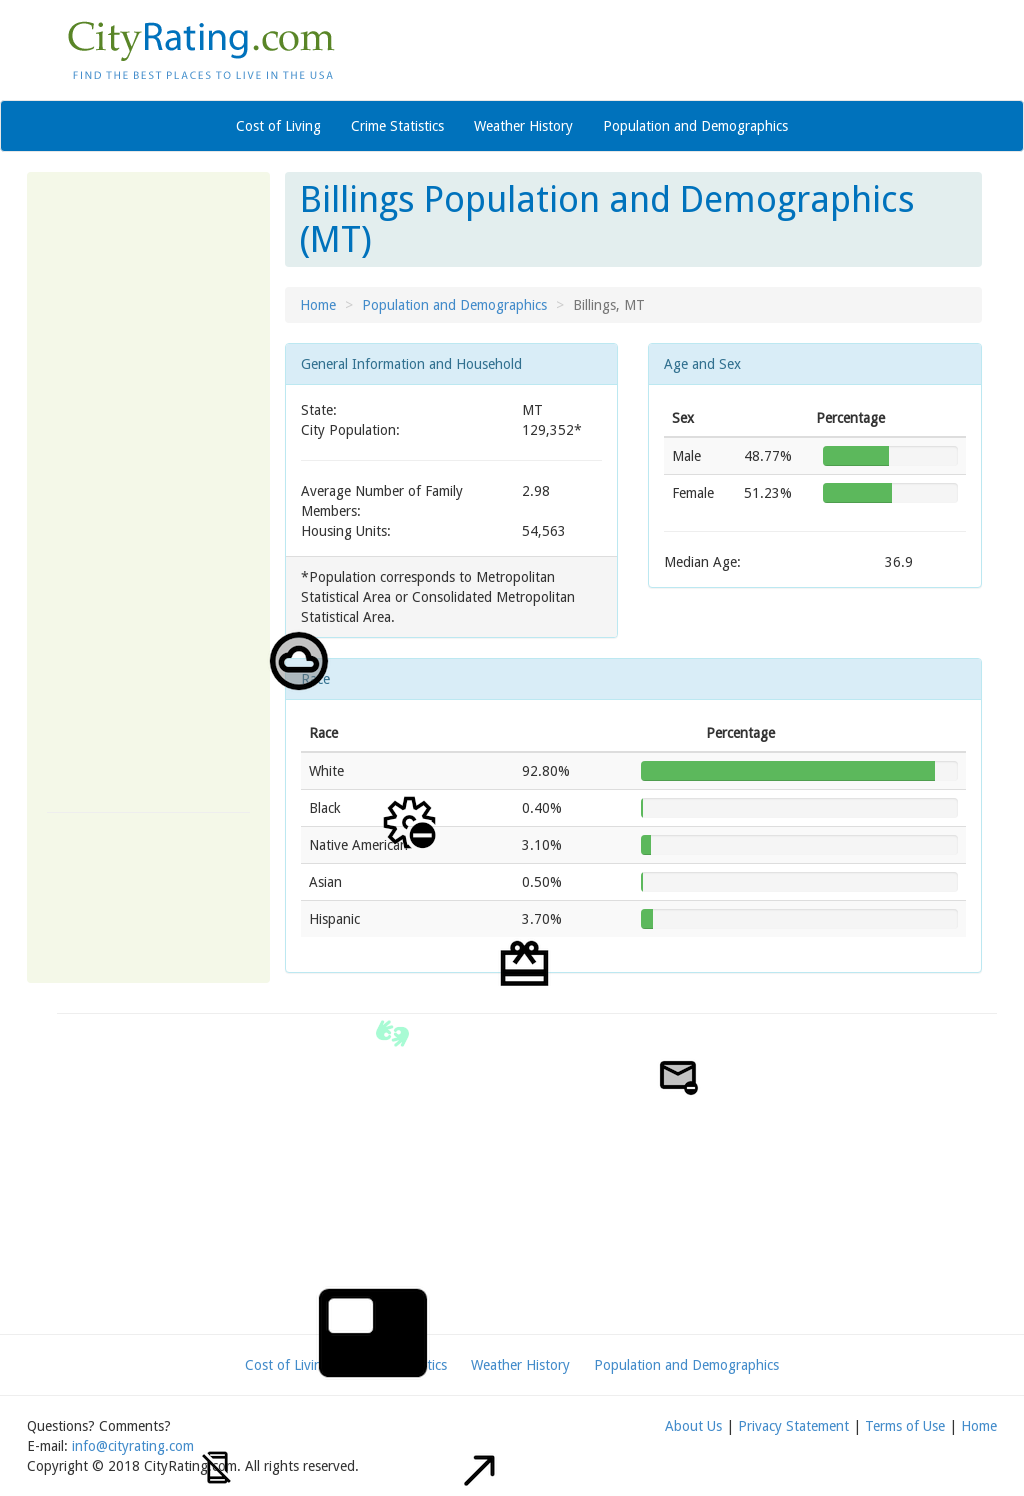  Describe the element at coordinates (480, 1470) in the screenshot. I see `indicates an outgoing call was made` at that location.